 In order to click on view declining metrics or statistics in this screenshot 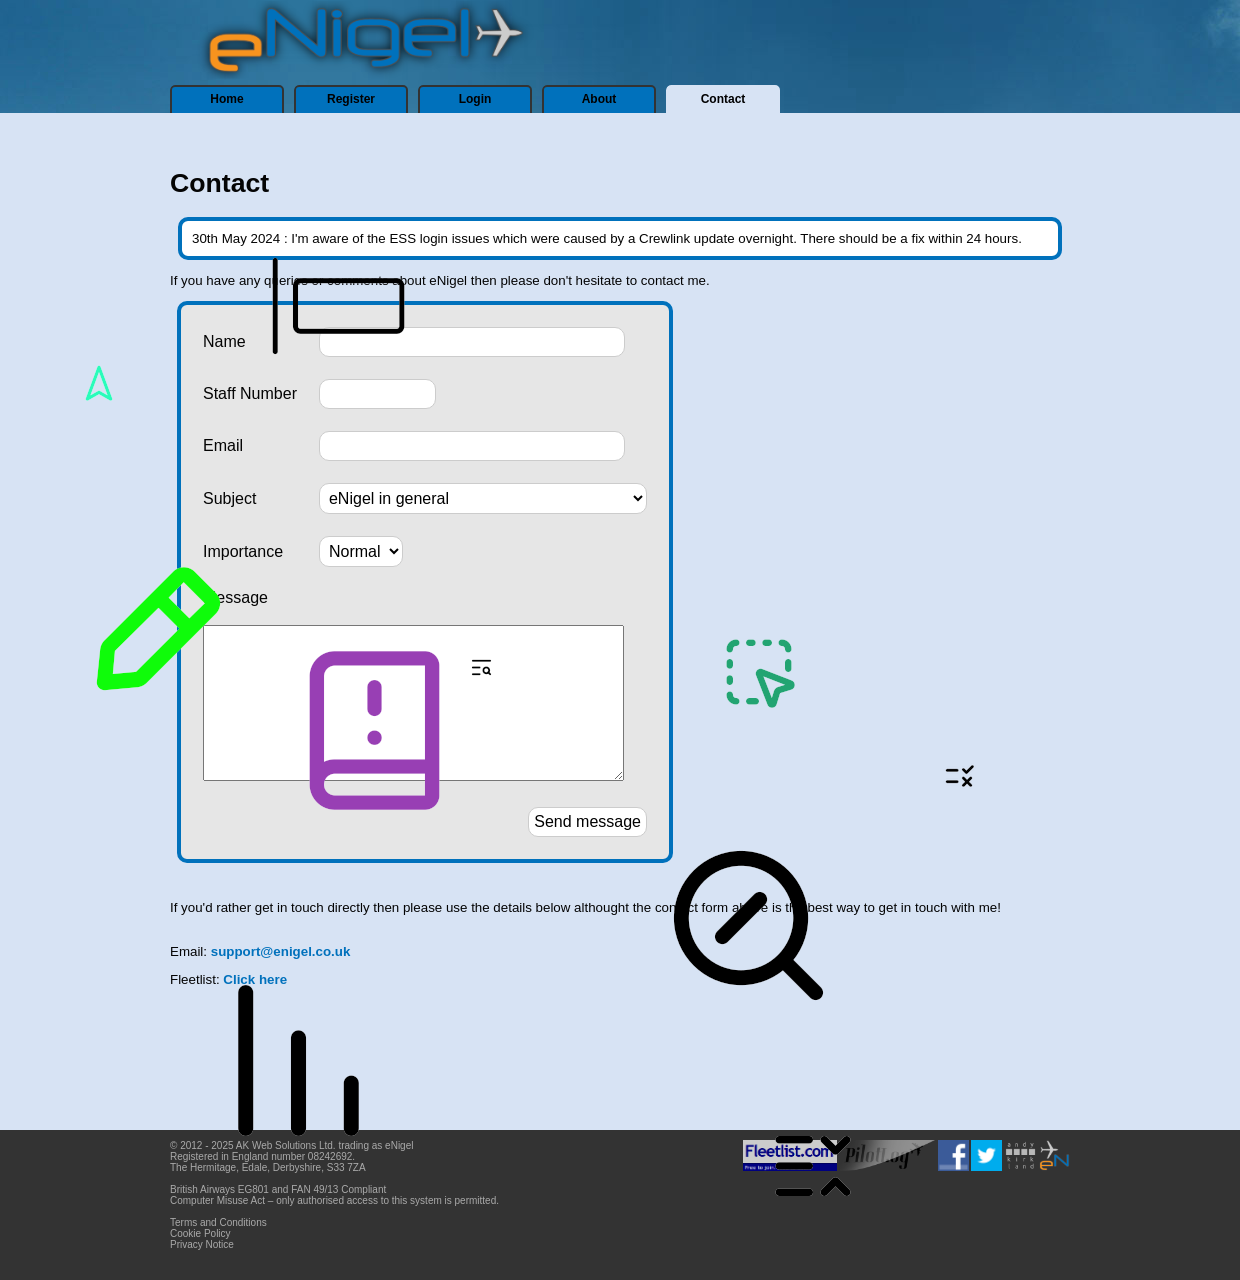, I will do `click(298, 1060)`.